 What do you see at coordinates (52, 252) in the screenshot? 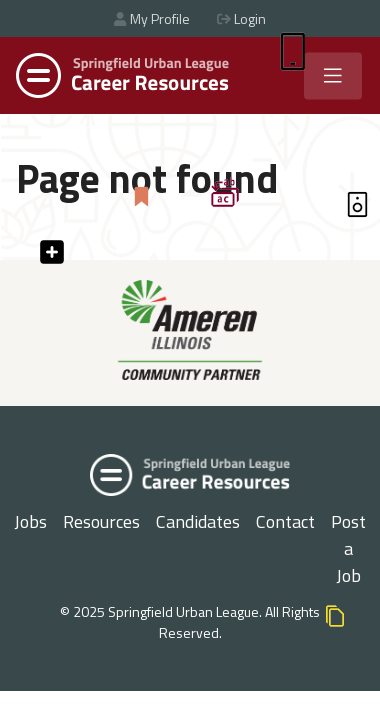
I see `add a new item` at bounding box center [52, 252].